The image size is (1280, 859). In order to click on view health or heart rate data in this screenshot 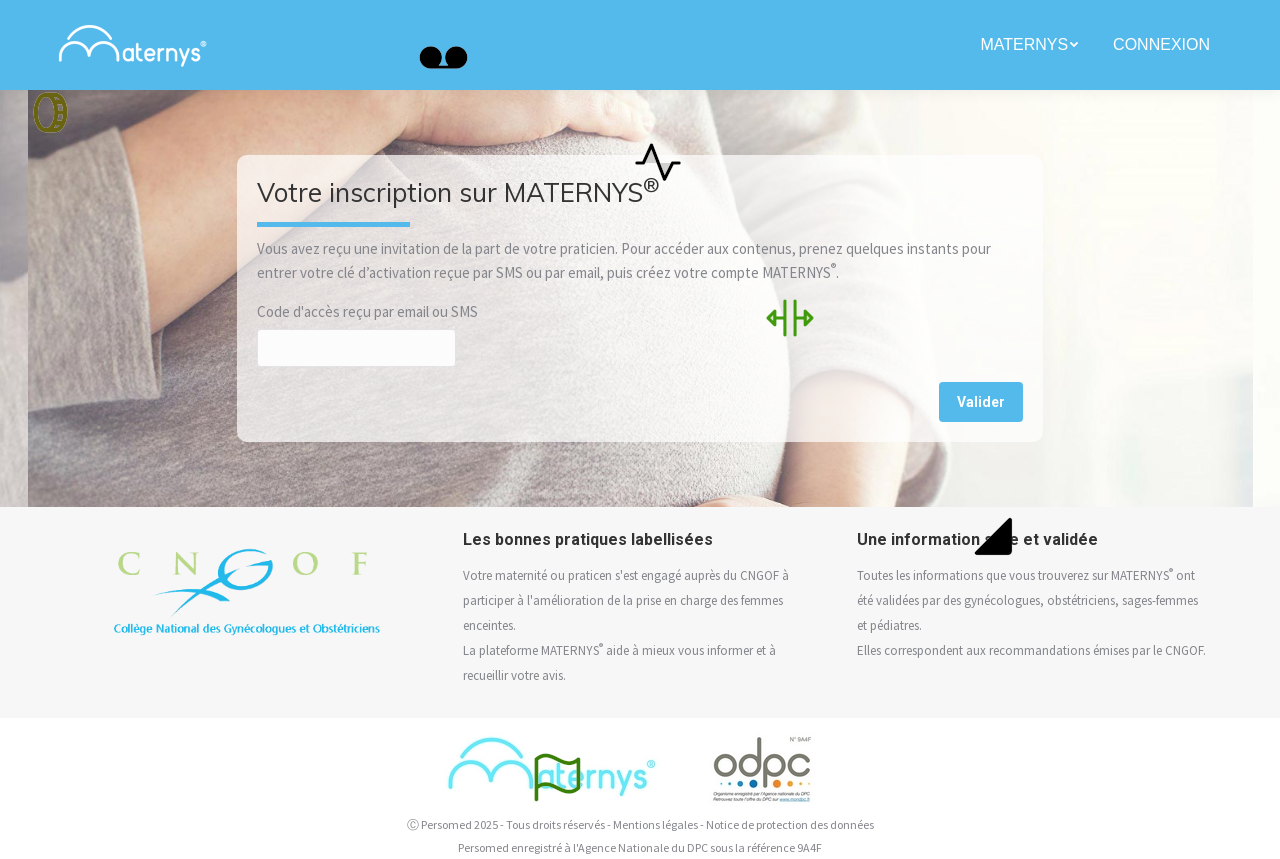, I will do `click(658, 163)`.